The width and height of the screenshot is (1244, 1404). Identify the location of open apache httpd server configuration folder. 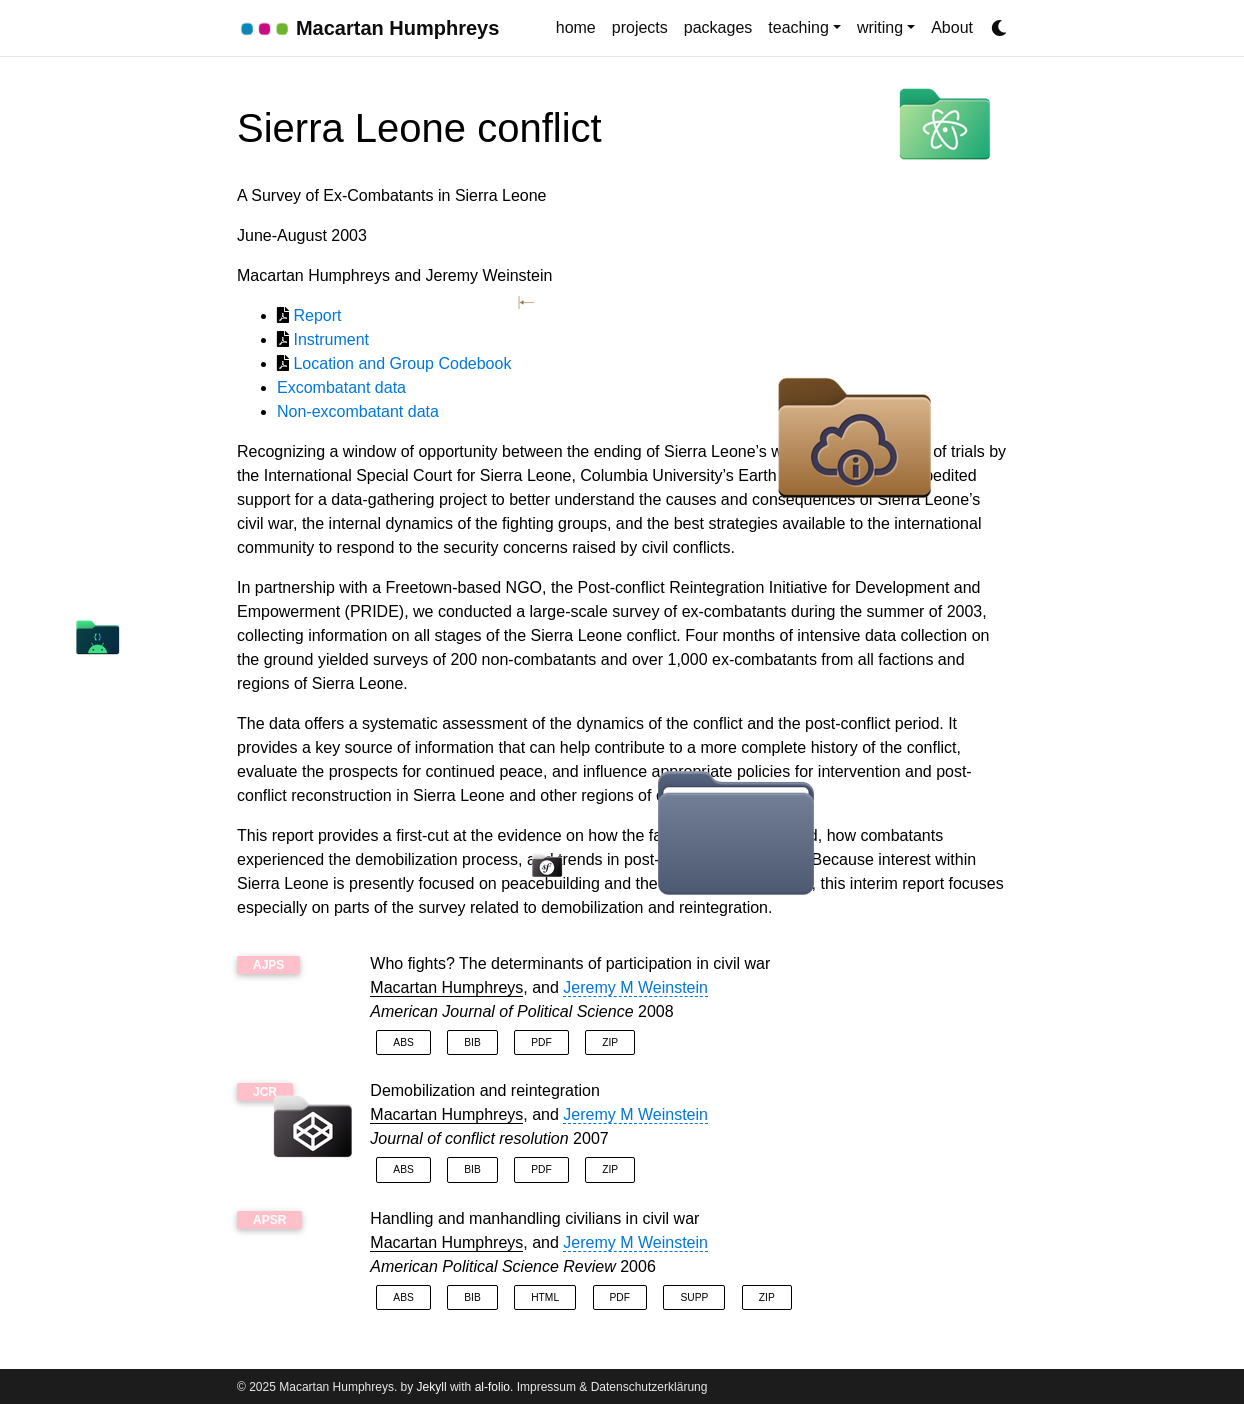
(854, 442).